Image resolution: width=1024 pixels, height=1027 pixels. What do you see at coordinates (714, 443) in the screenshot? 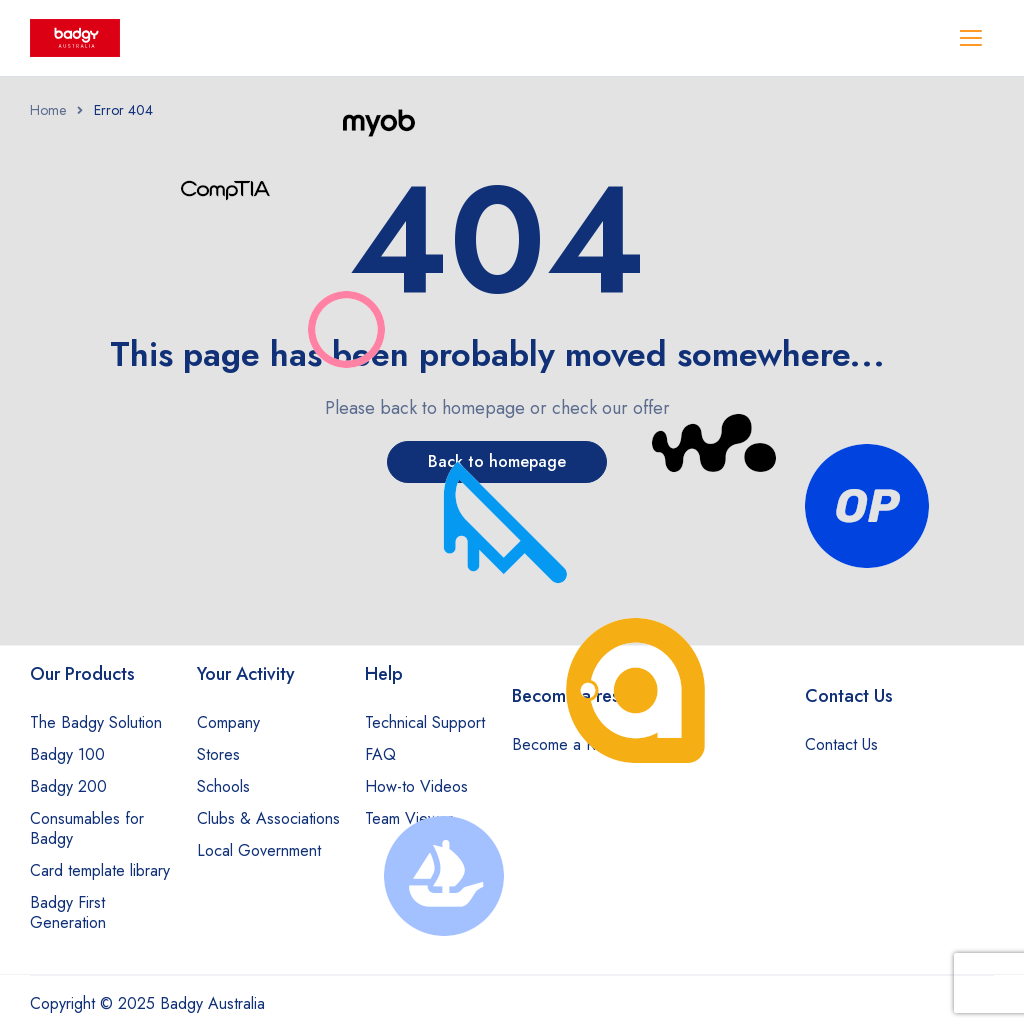
I see `Sony Walkman brand logo` at bounding box center [714, 443].